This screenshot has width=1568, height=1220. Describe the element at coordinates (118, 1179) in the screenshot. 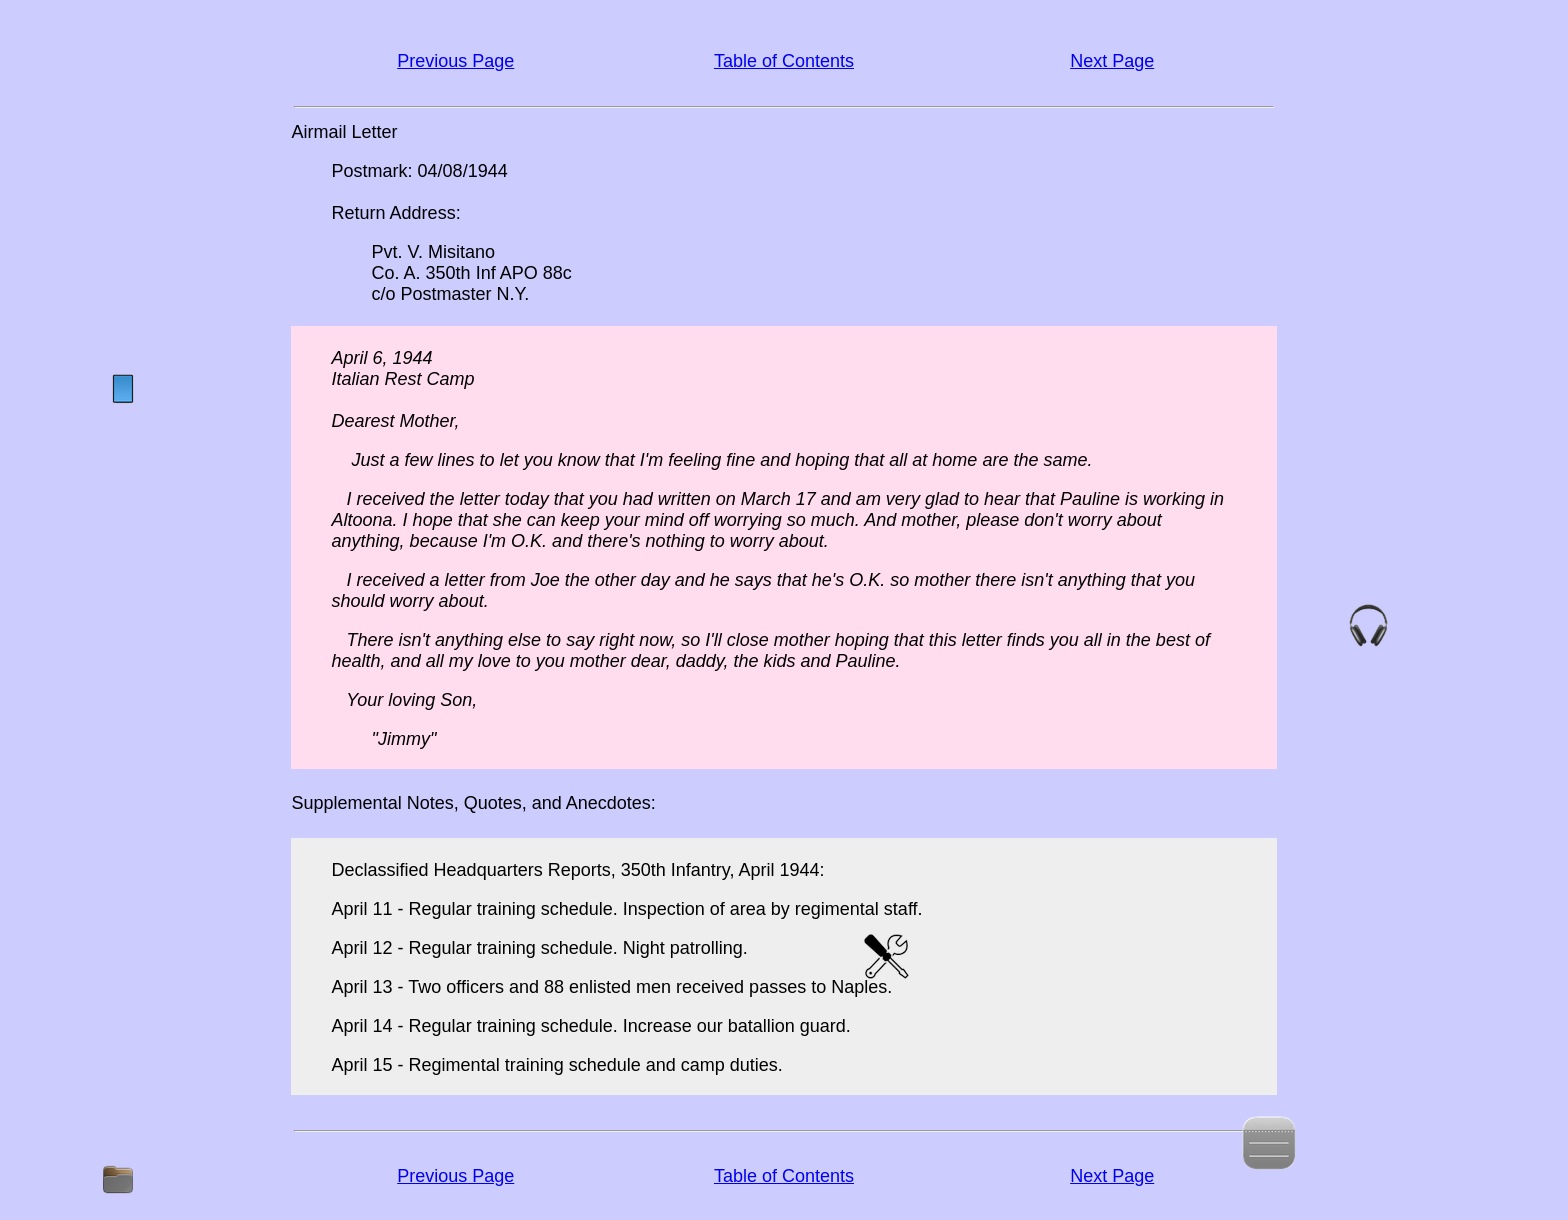

I see `indicates an open or expanded folder` at that location.